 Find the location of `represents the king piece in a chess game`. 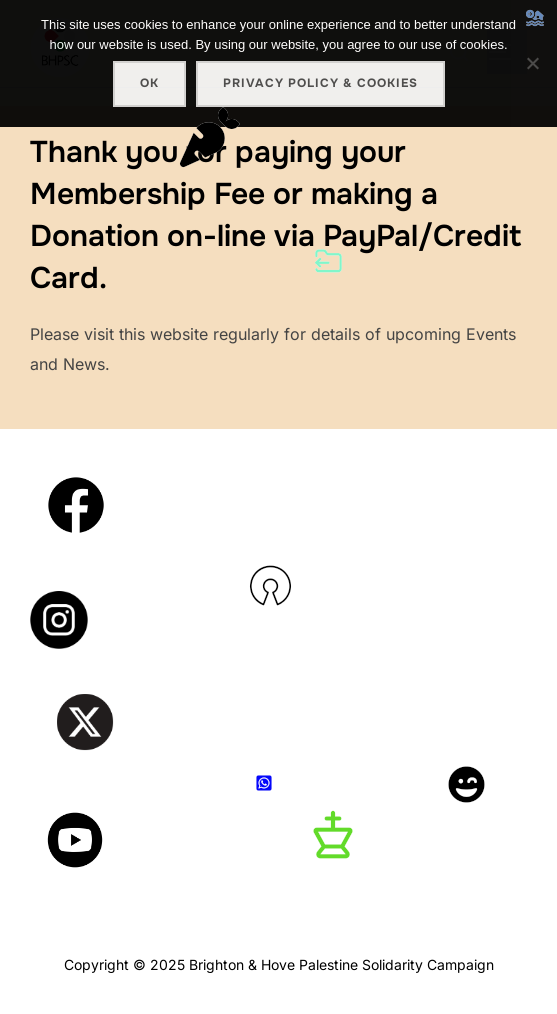

represents the king piece in a chess game is located at coordinates (333, 836).